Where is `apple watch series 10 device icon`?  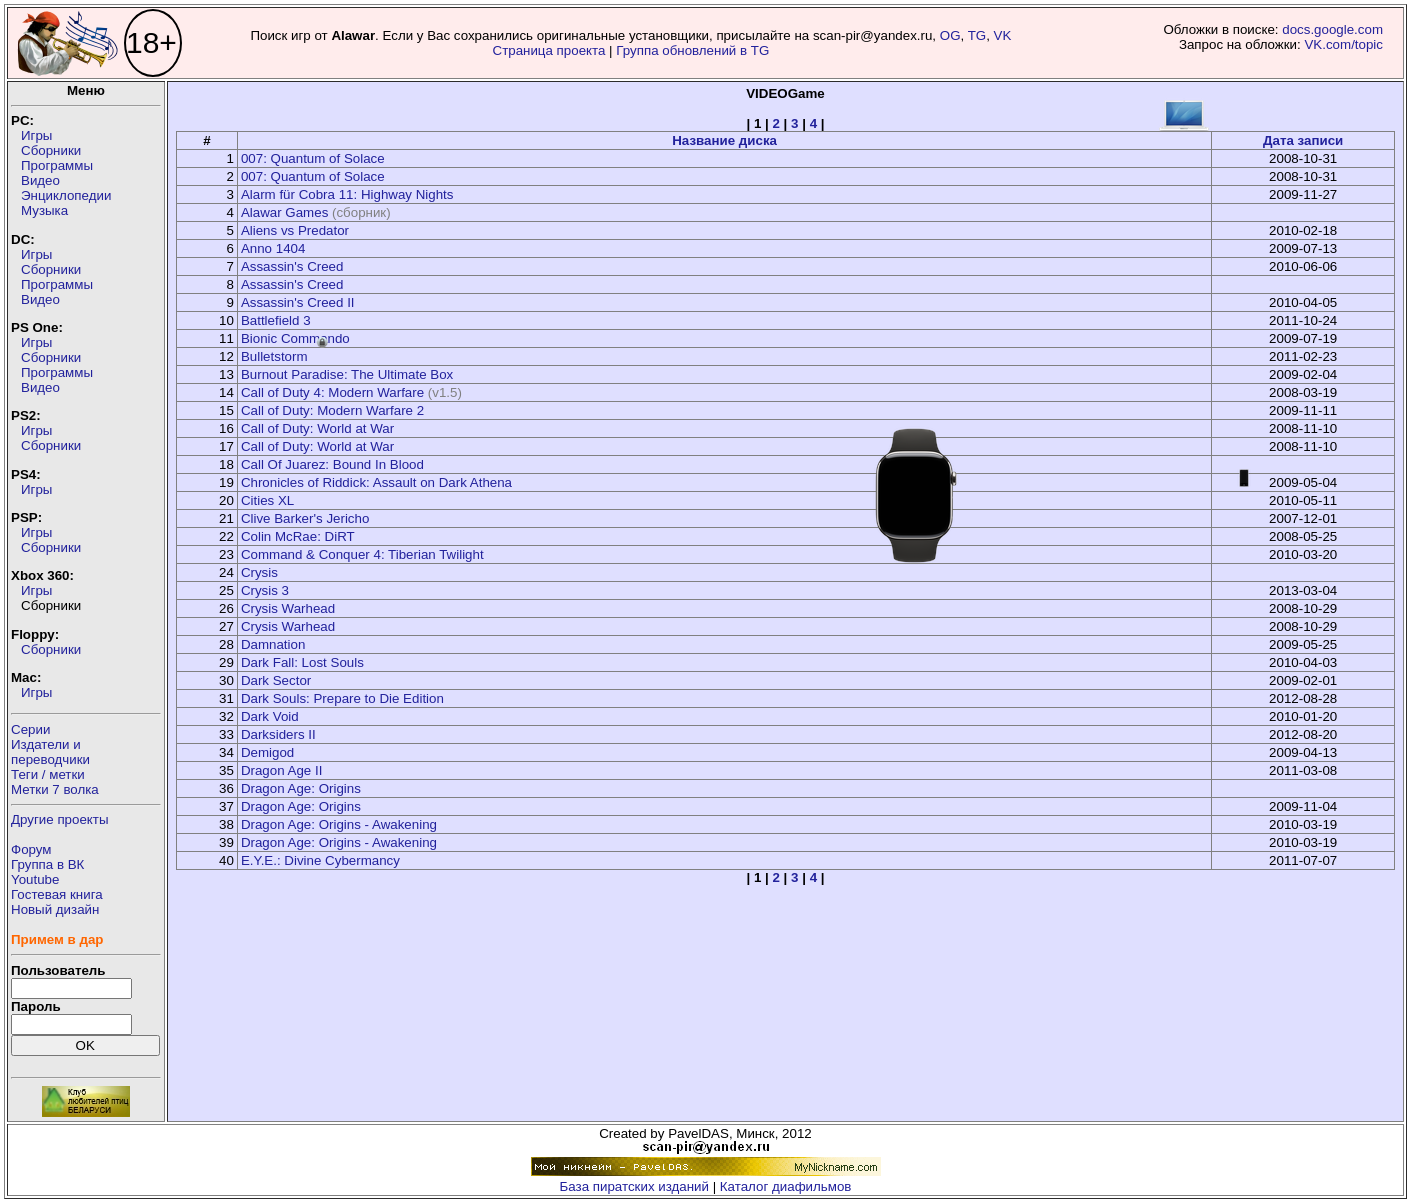 apple watch series 10 device icon is located at coordinates (914, 495).